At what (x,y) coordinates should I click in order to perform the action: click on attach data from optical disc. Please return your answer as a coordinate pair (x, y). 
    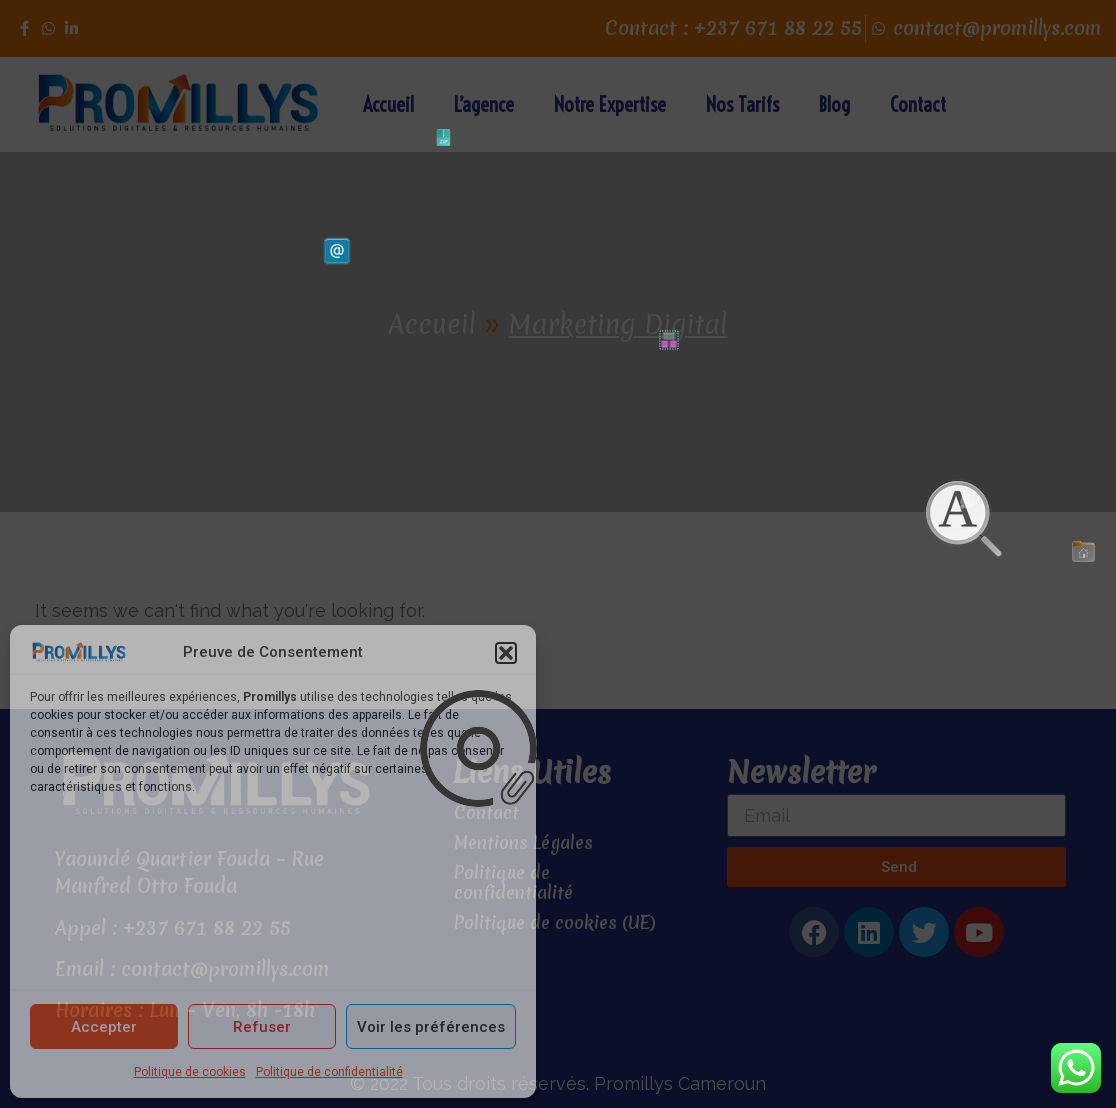
    Looking at the image, I should click on (478, 748).